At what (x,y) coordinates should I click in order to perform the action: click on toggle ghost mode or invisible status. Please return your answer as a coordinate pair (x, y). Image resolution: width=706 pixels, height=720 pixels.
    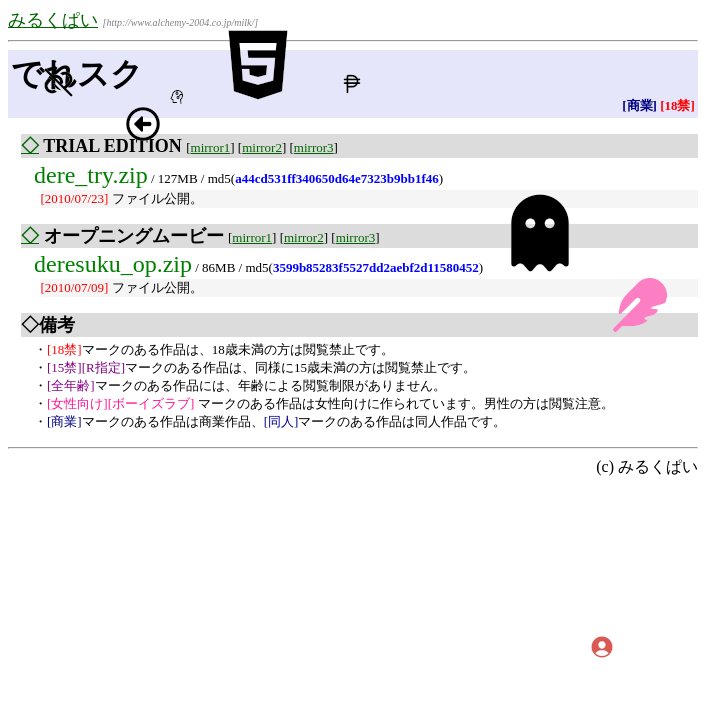
    Looking at the image, I should click on (540, 233).